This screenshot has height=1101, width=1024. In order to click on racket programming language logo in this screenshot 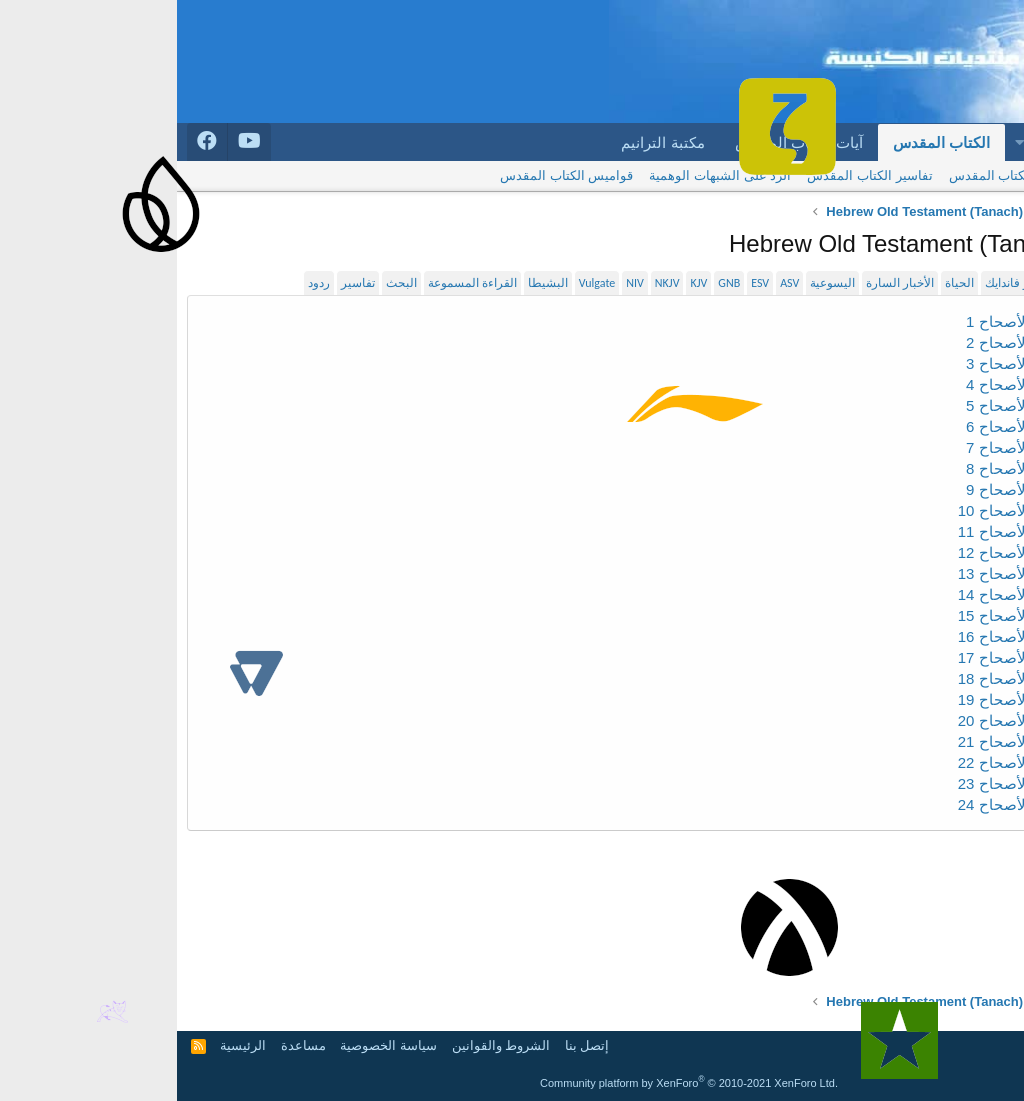, I will do `click(789, 927)`.